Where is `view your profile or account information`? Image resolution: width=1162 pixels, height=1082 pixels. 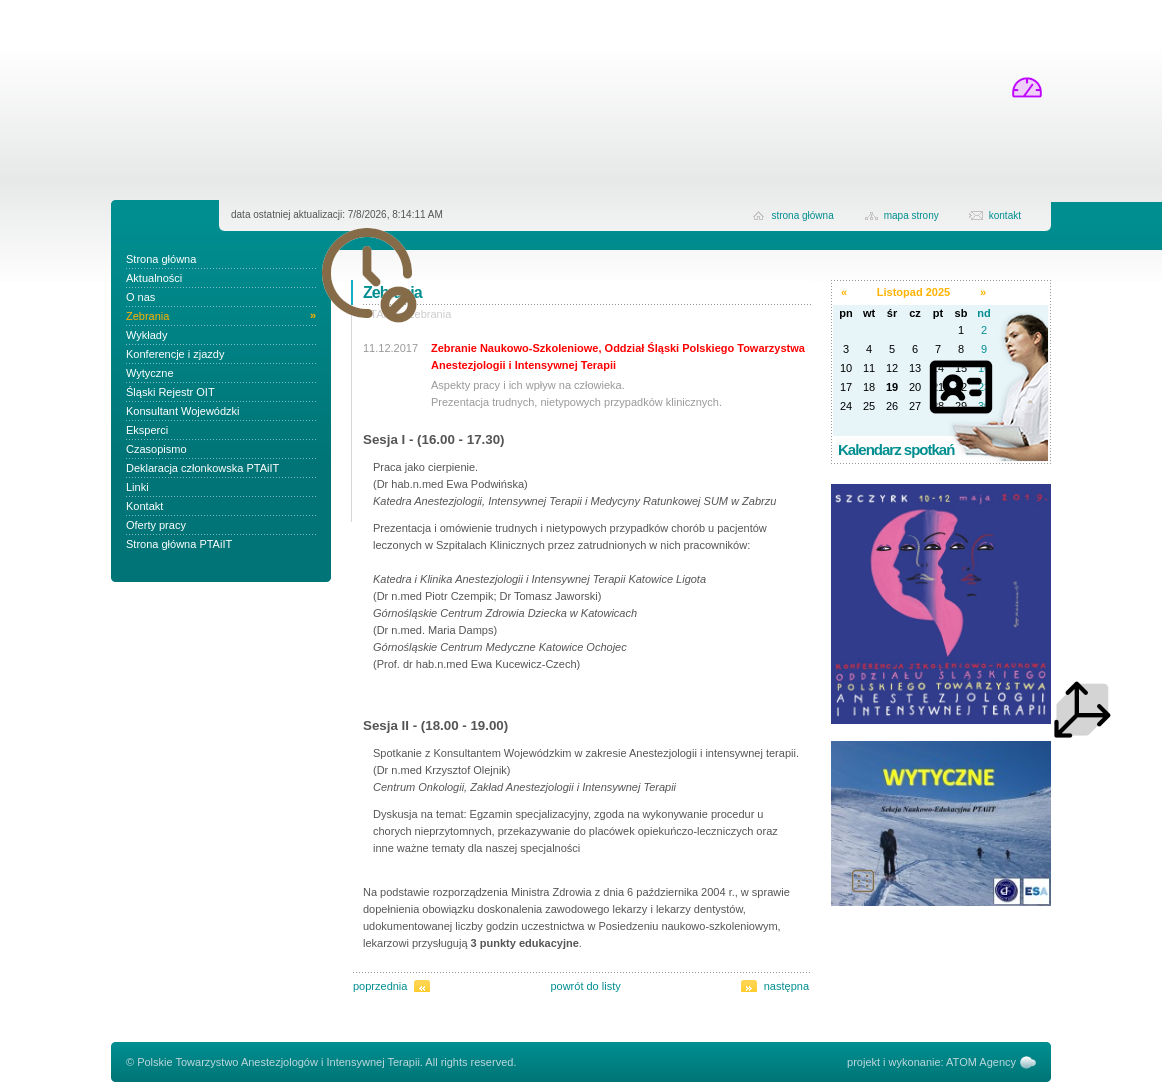
view your profile or account information is located at coordinates (961, 387).